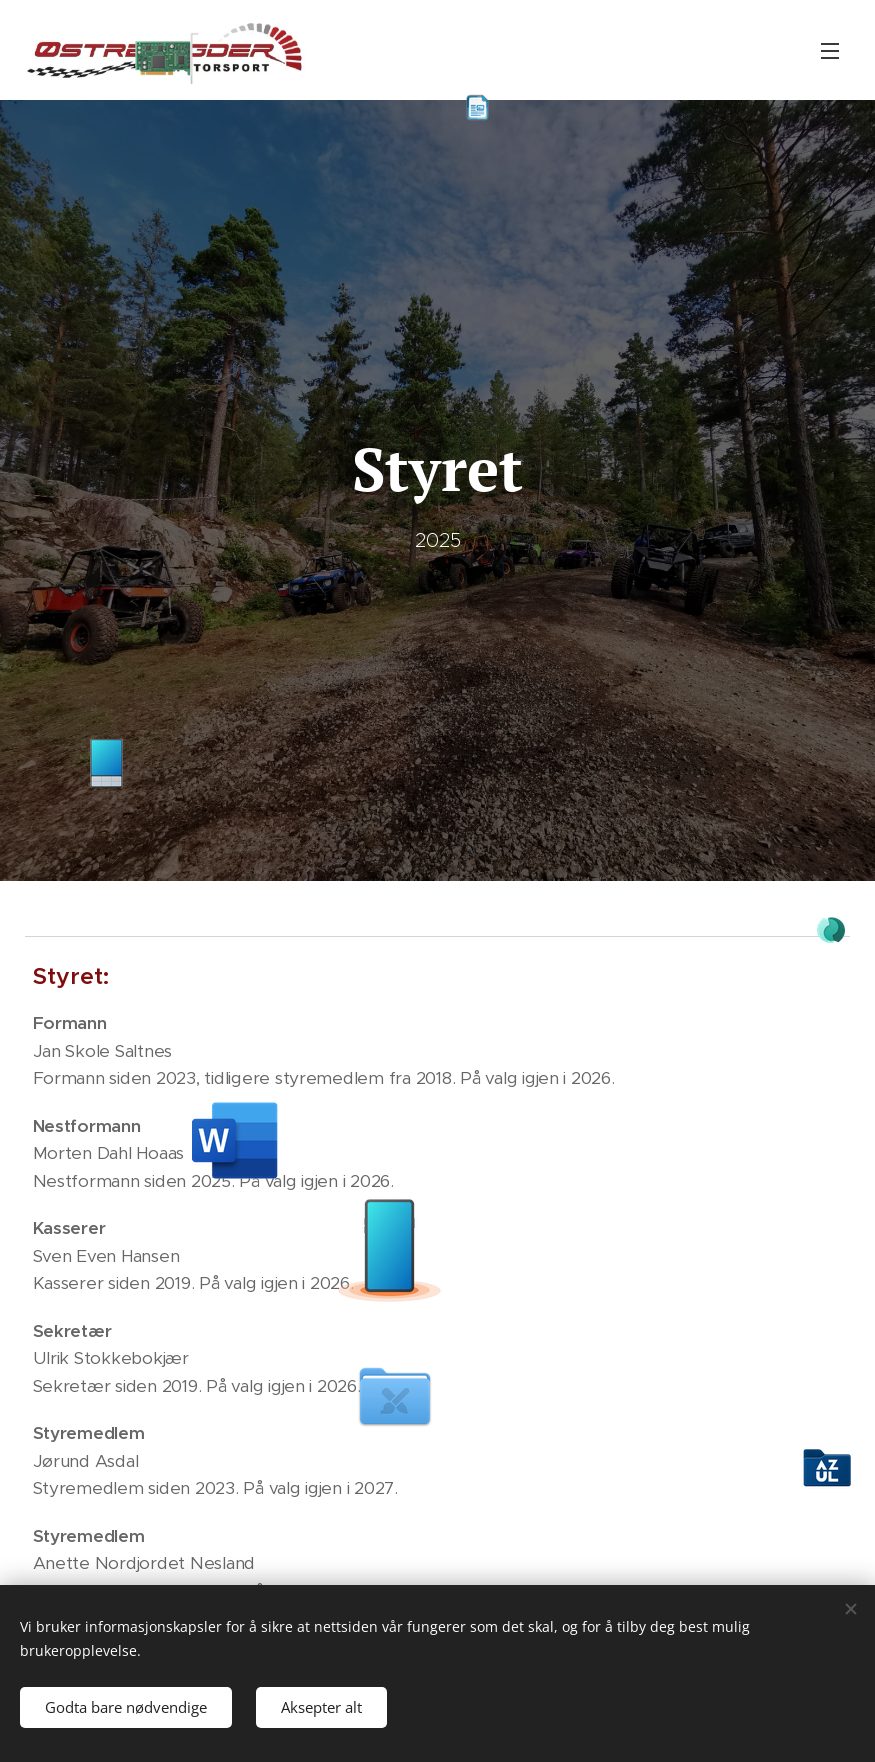  What do you see at coordinates (235, 1140) in the screenshot?
I see `open Microsoft Word application` at bounding box center [235, 1140].